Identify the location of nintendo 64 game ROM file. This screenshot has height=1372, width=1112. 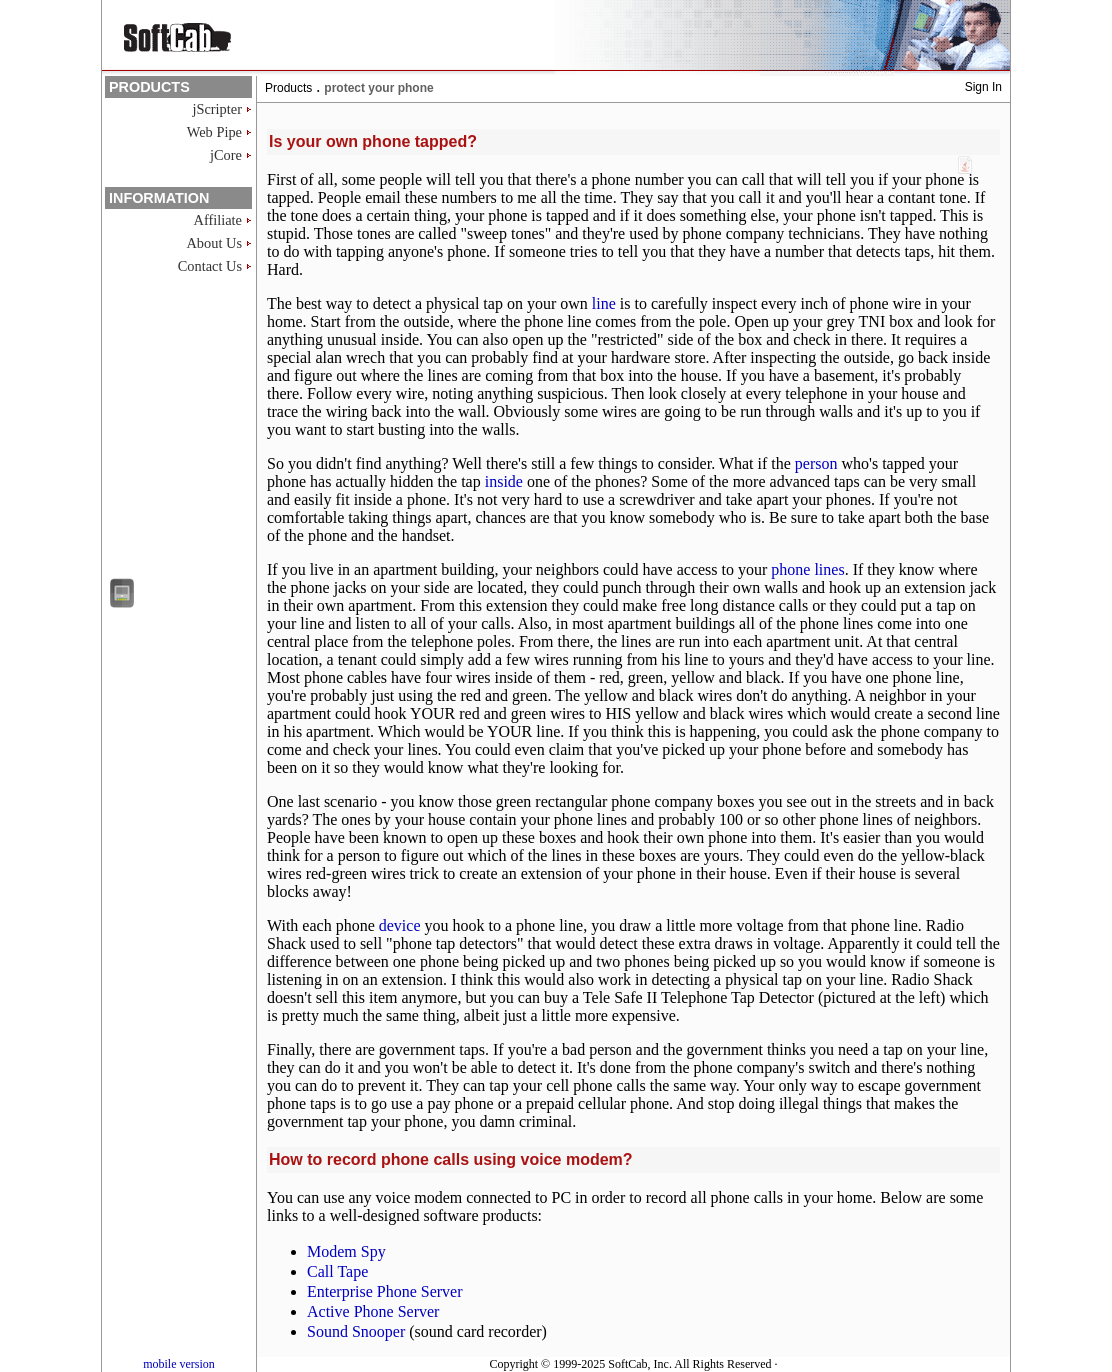
(122, 593).